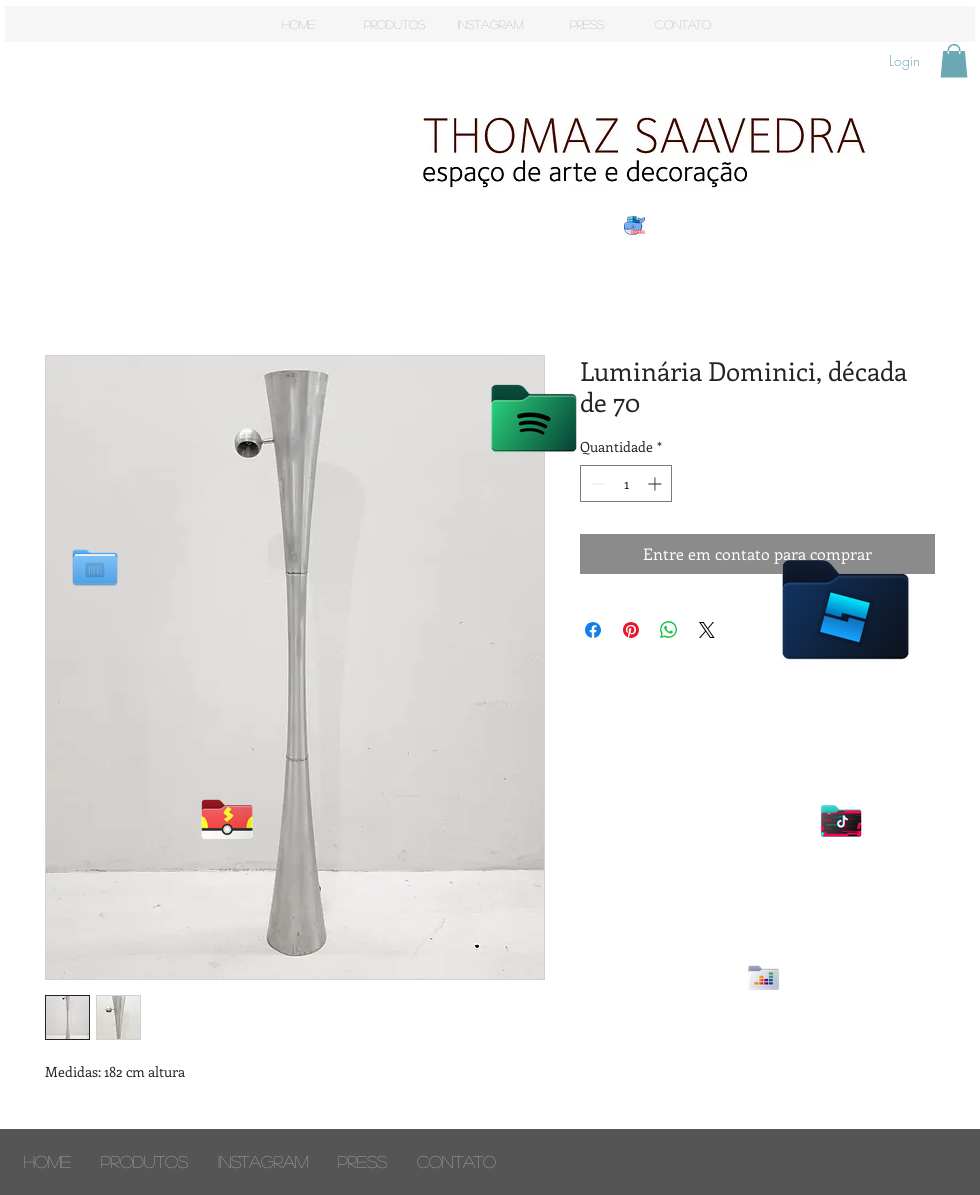  I want to click on folder for pokémon-related files or game assets, so click(227, 821).